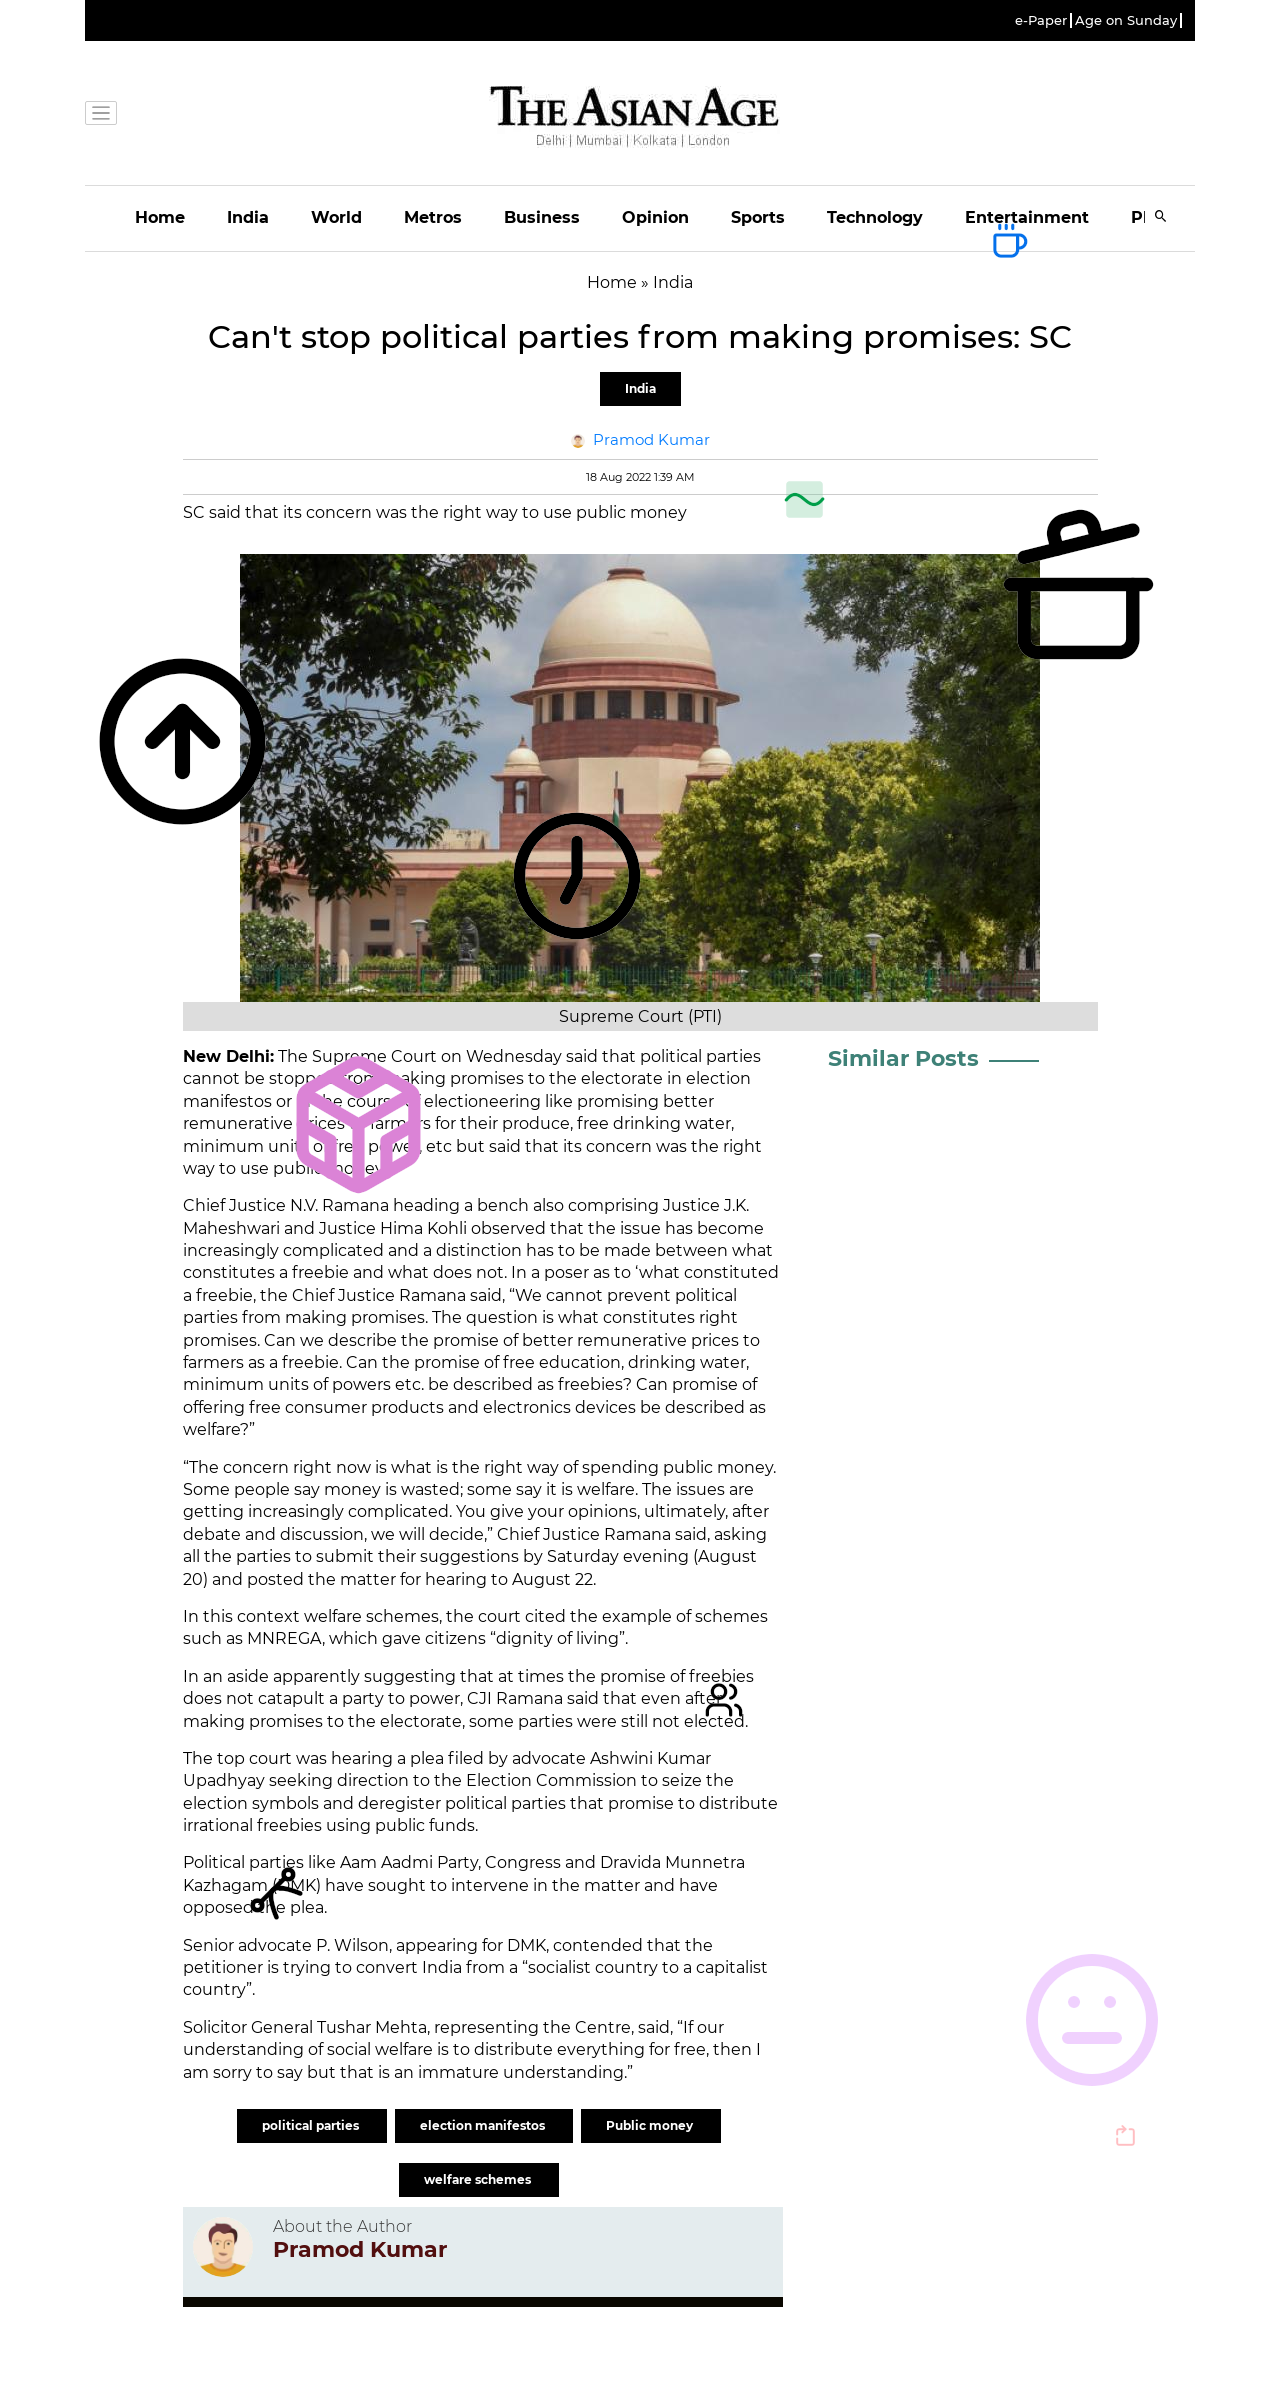 This screenshot has height=2383, width=1280. I want to click on rate your experience as neutral, so click(1092, 2020).